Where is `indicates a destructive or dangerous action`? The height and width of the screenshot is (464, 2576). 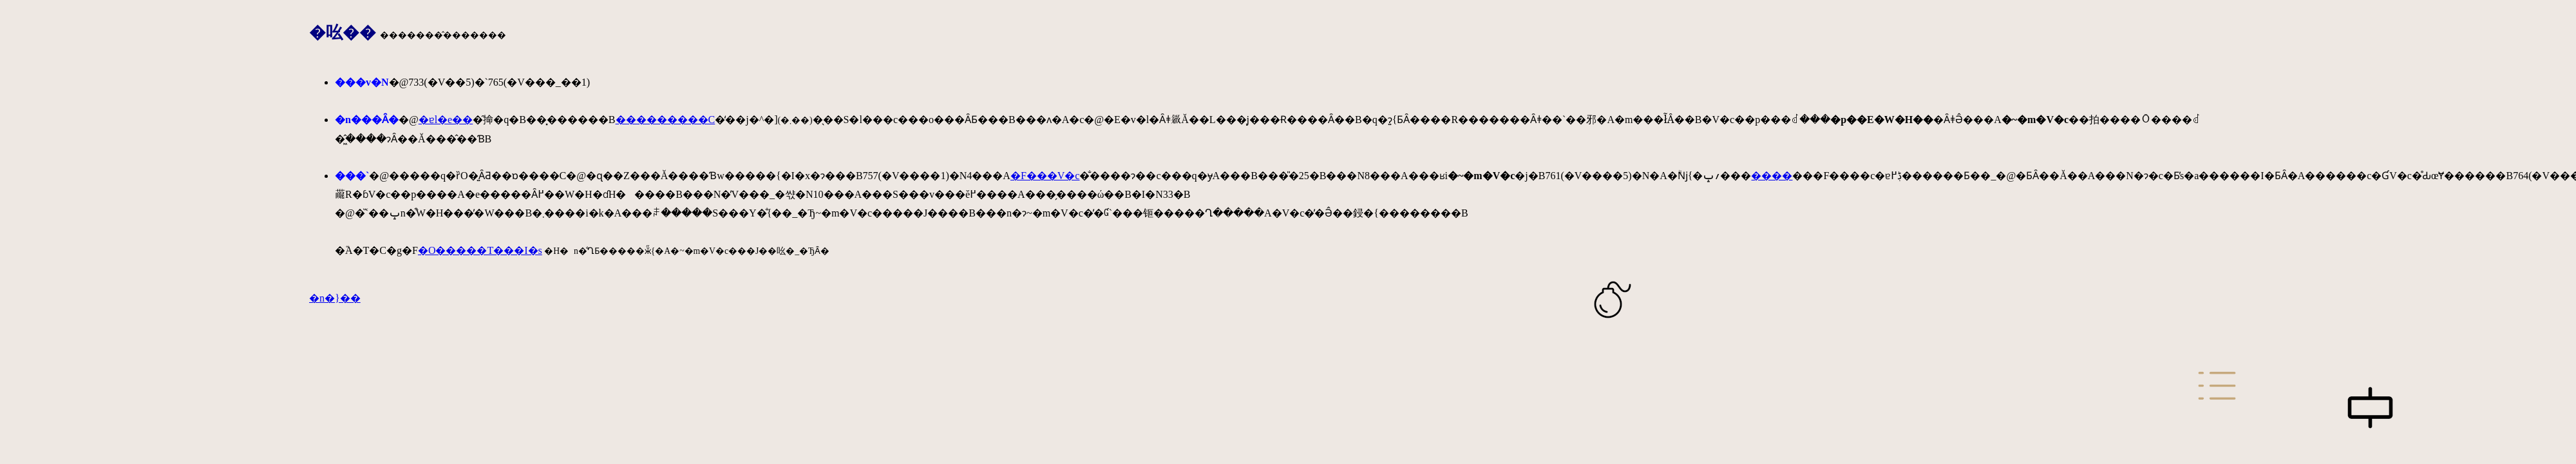 indicates a destructive or dangerous action is located at coordinates (1611, 299).